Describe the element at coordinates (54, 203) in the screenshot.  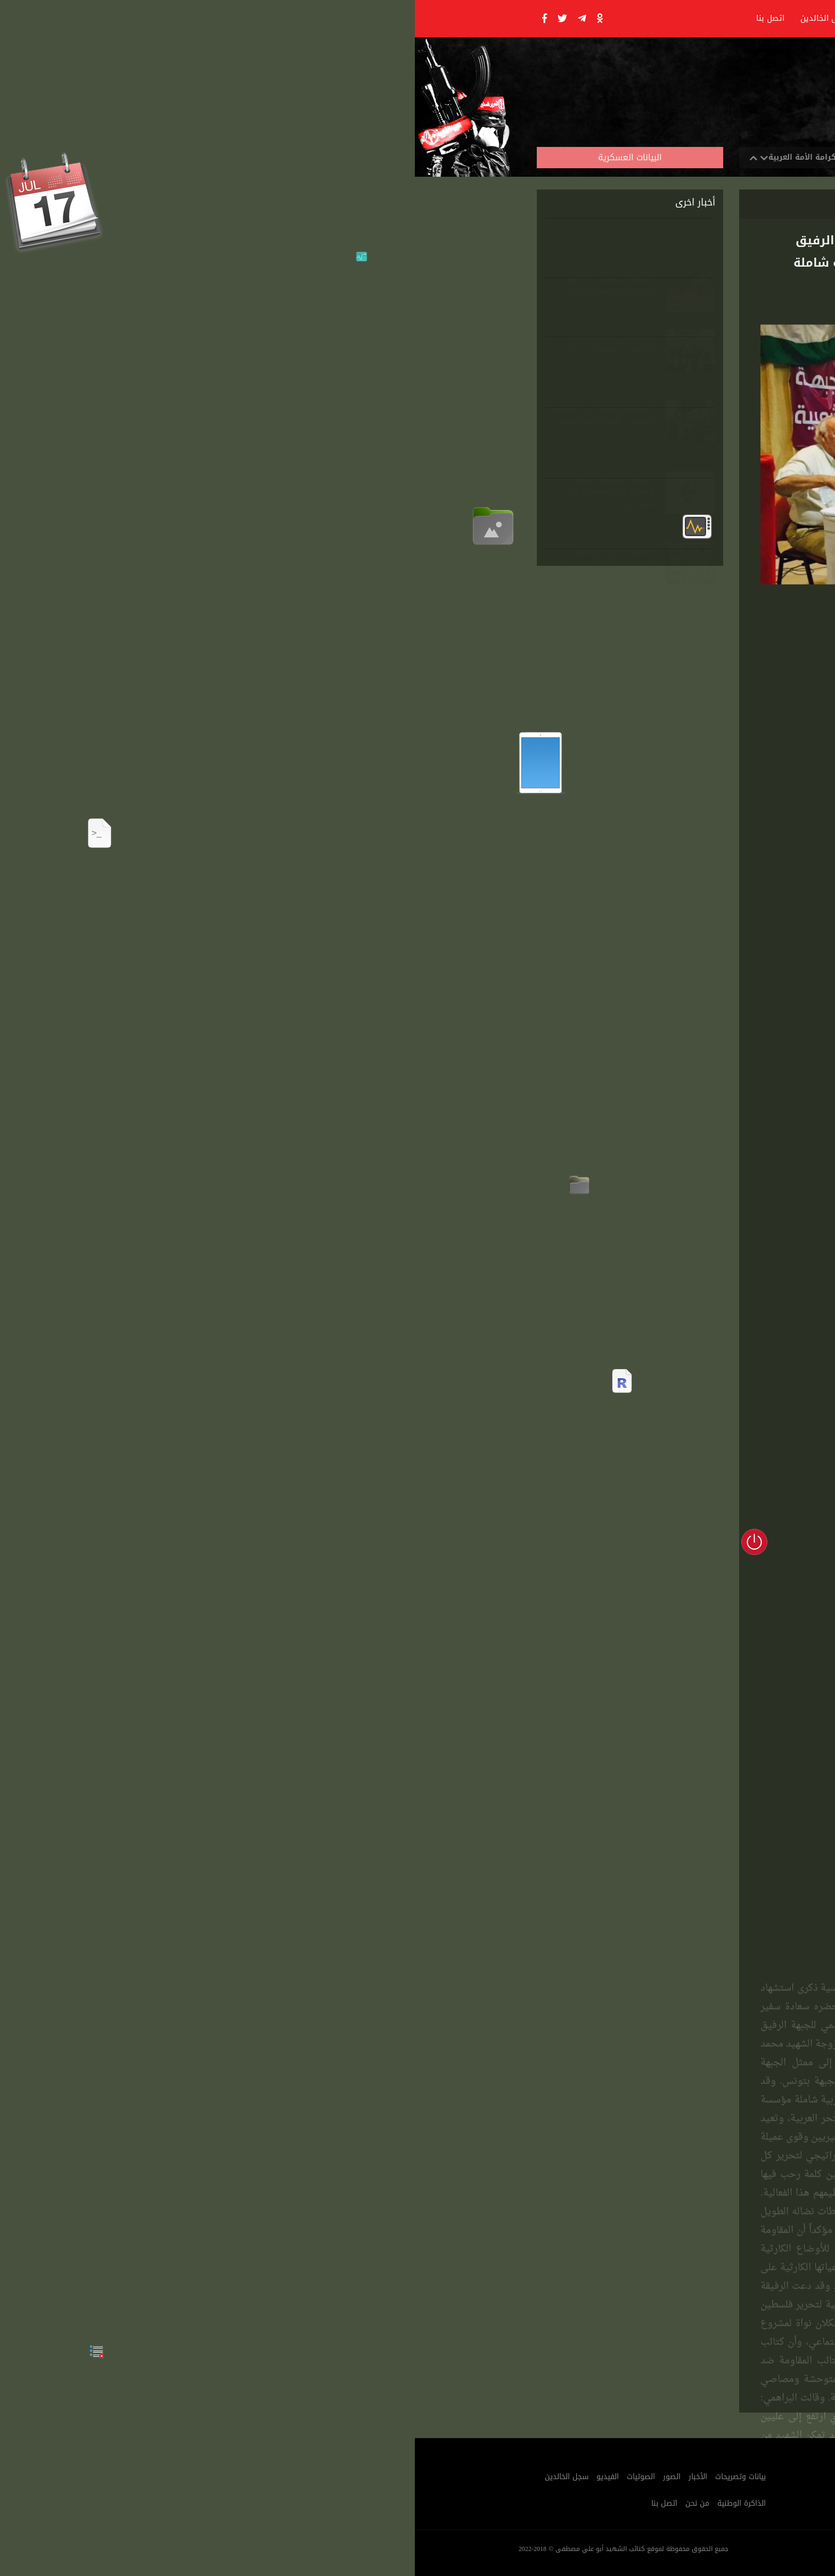
I see `access calendar preferences or settings` at that location.